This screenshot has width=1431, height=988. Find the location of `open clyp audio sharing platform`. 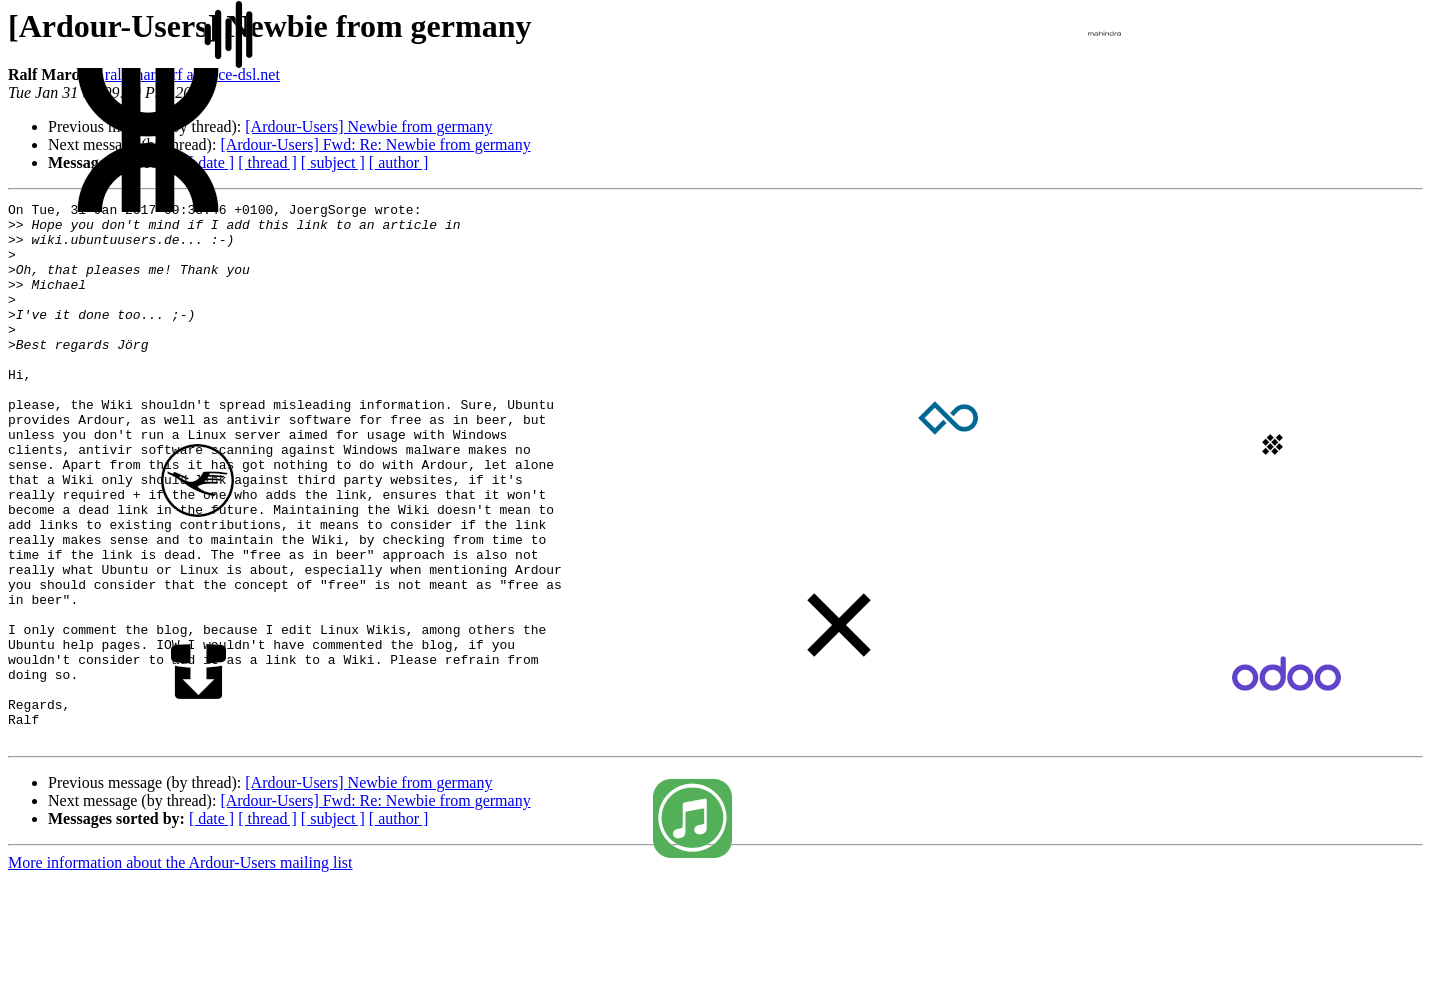

open clyp audio sharing platform is located at coordinates (228, 34).